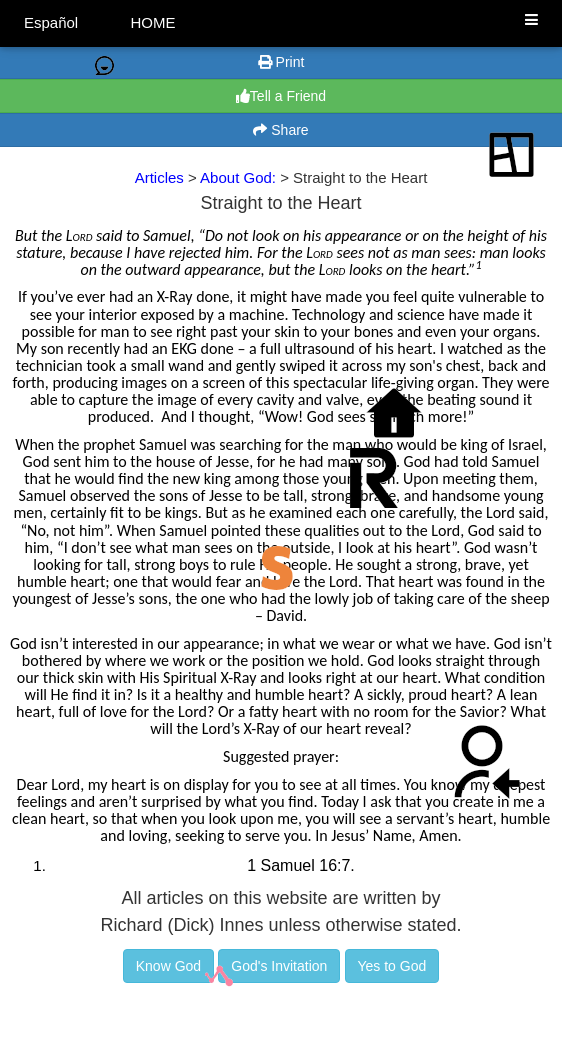 The width and height of the screenshot is (562, 1040). I want to click on incoming user request or friend invitation, so click(482, 763).